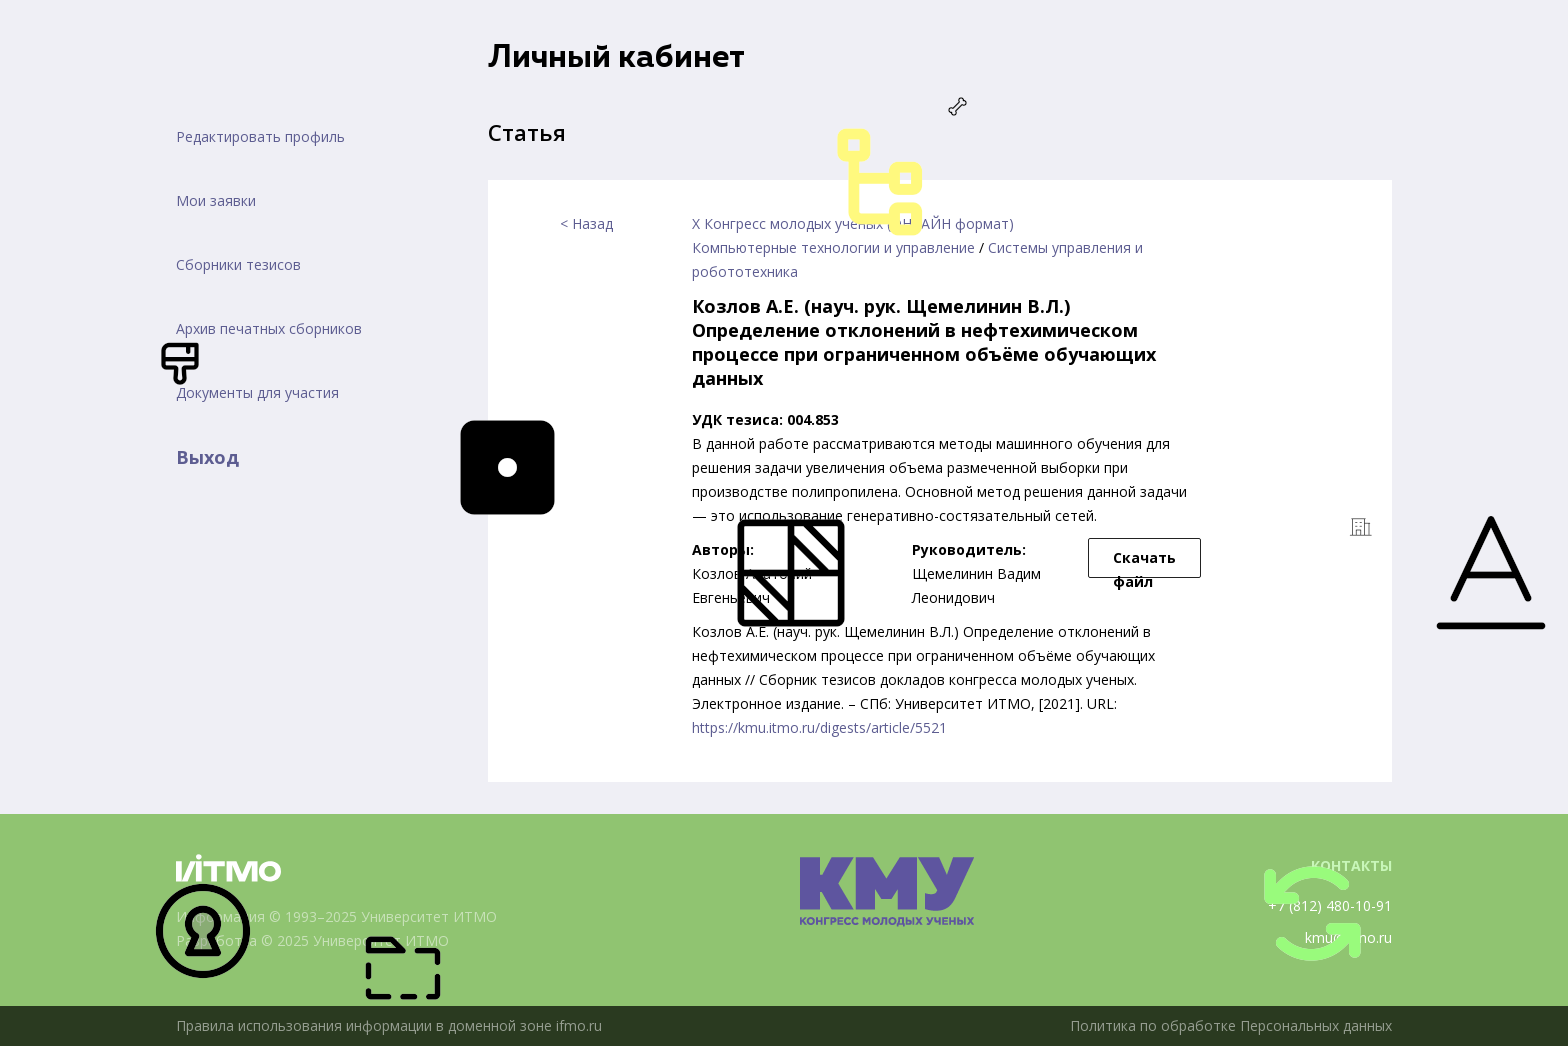  I want to click on access pet-related features or settings, so click(957, 106).